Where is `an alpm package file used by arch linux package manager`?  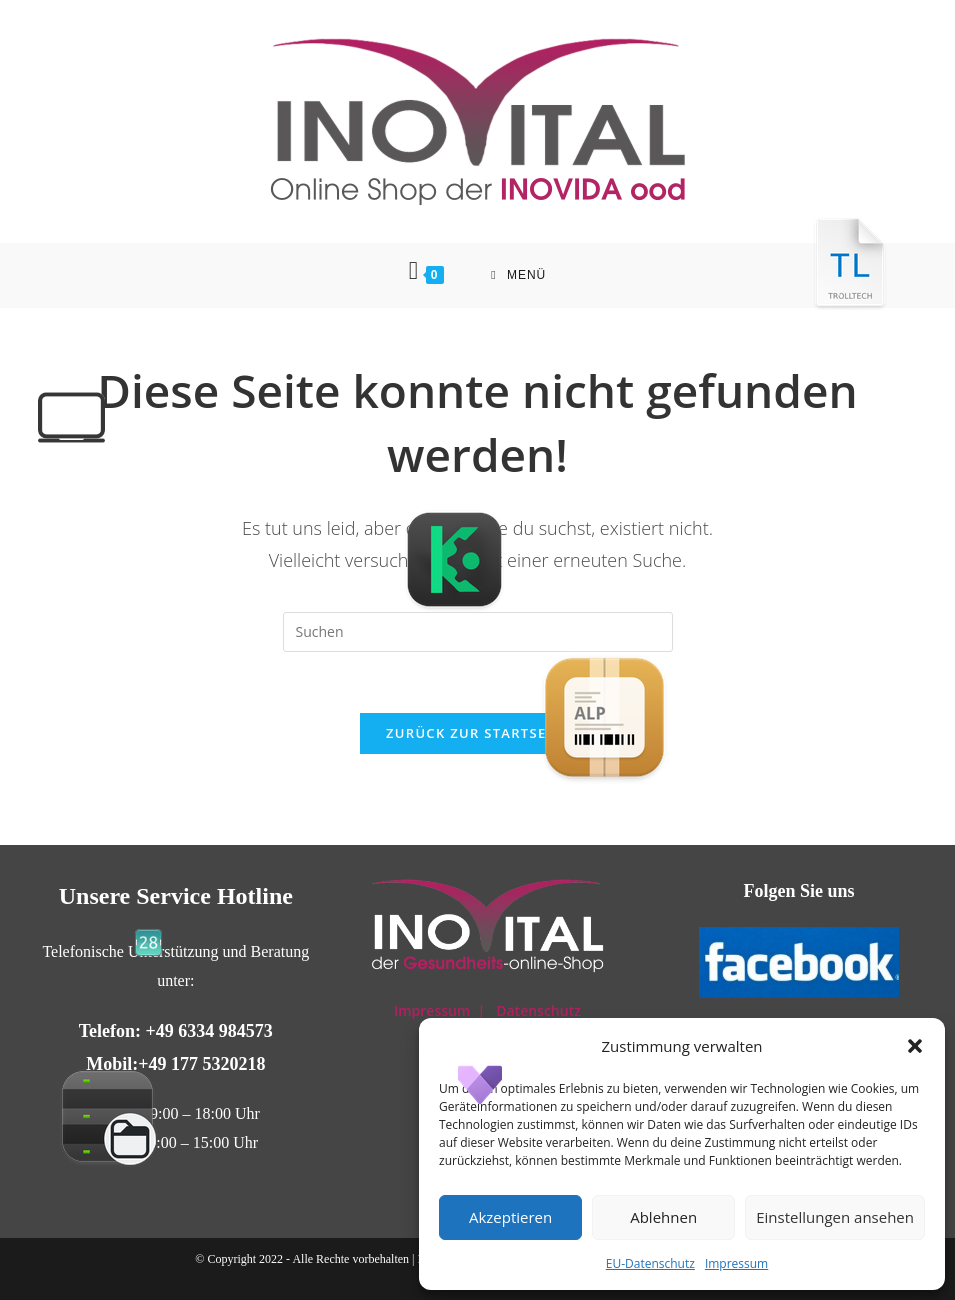 an alpm package file used by arch linux package manager is located at coordinates (604, 719).